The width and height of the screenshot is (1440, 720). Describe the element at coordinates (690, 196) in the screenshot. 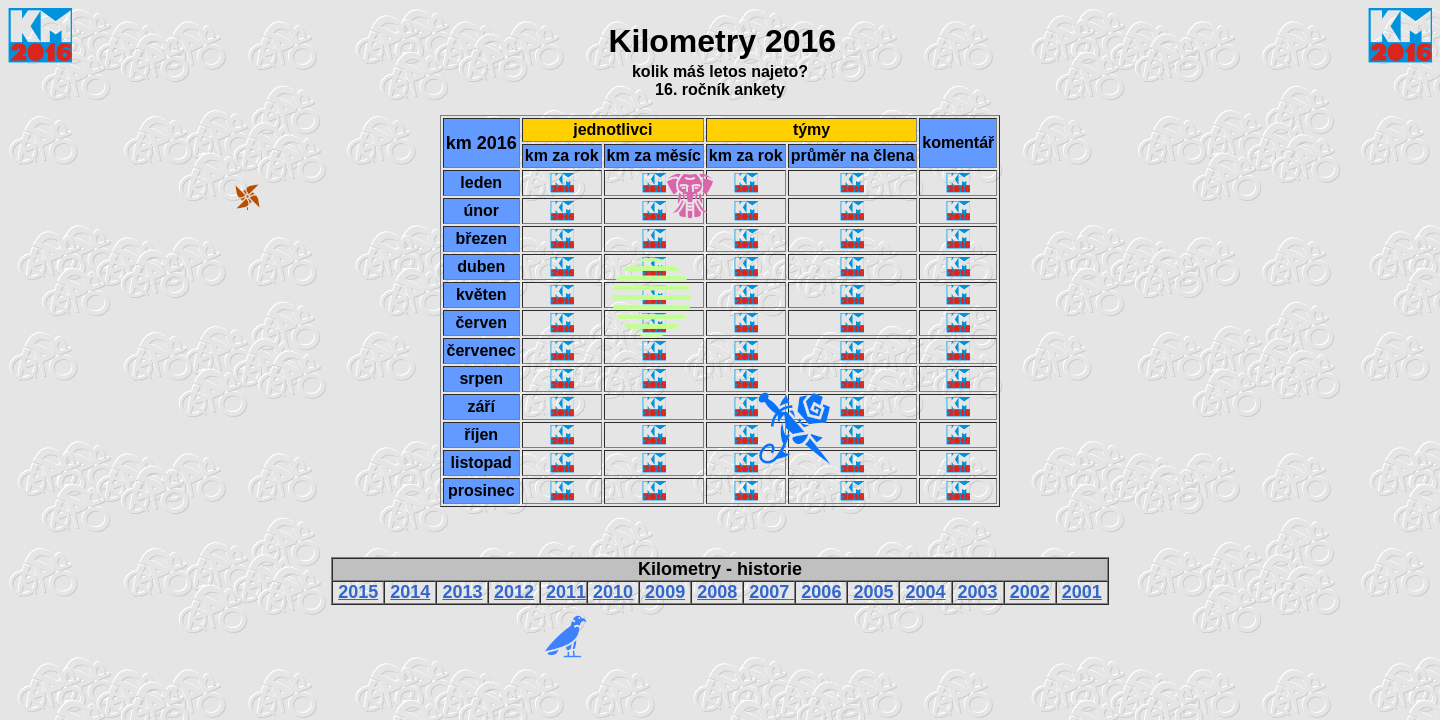

I see `elephant character or avatar icon` at that location.